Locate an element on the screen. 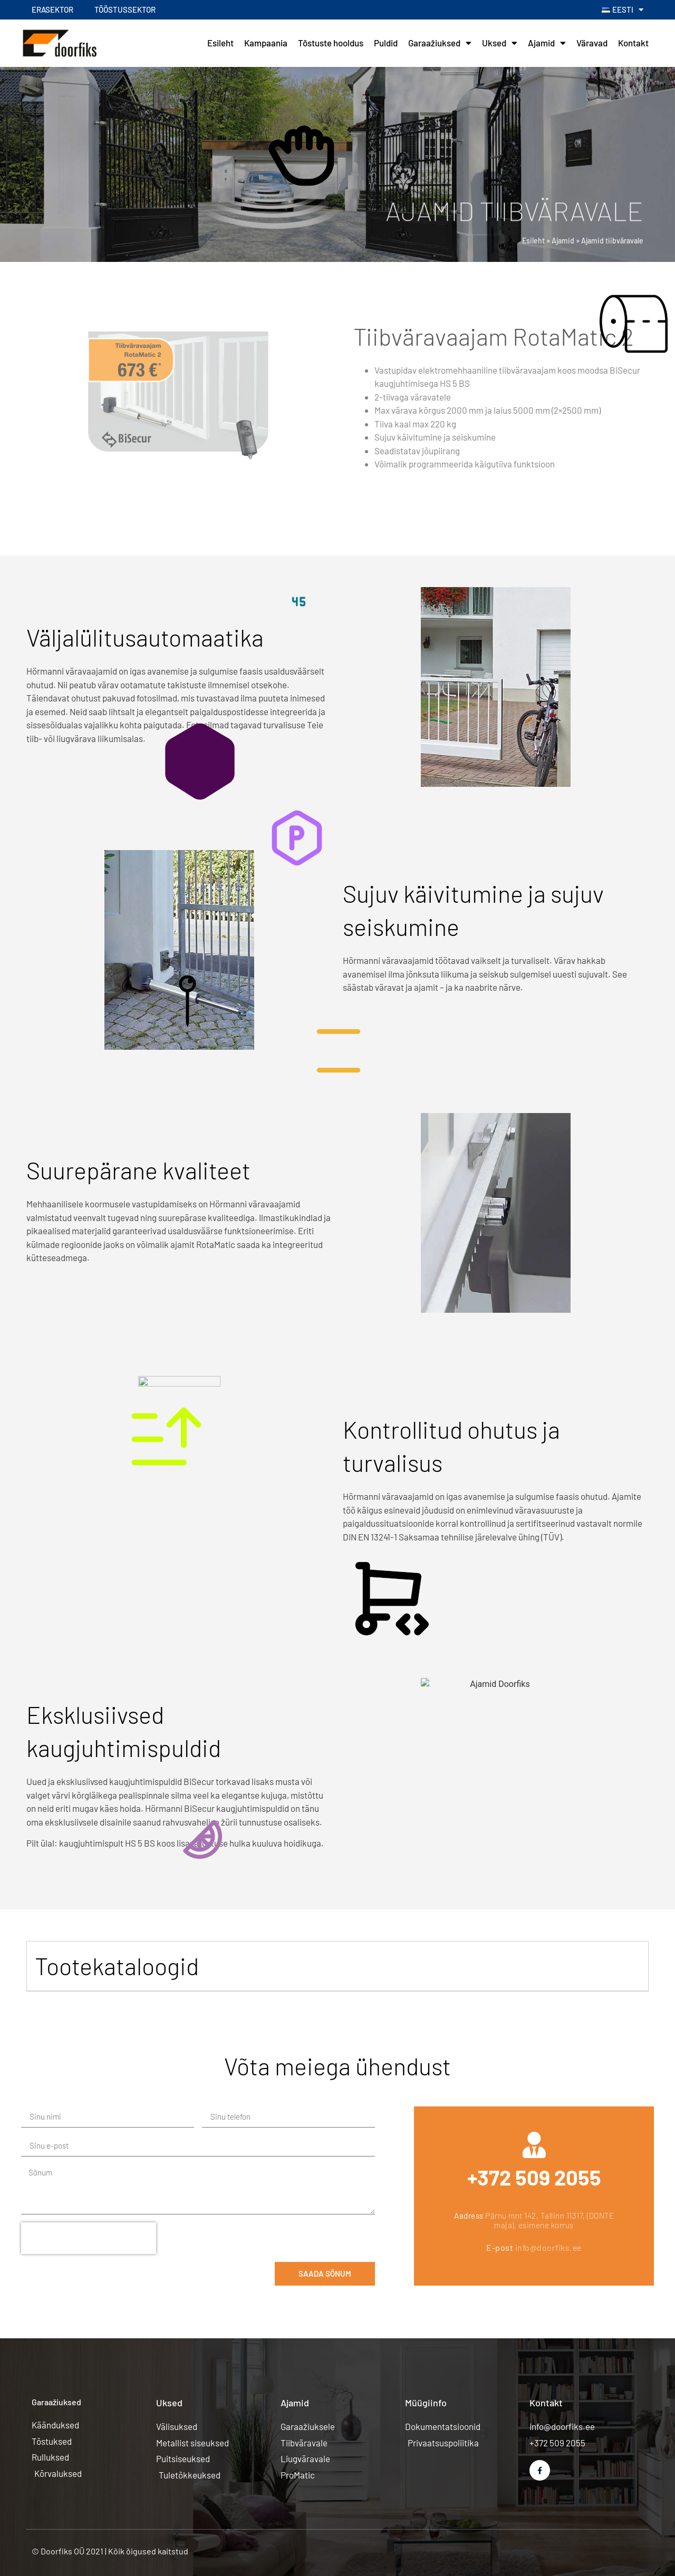 This screenshot has height=2576, width=675. sort items in descending order is located at coordinates (163, 1439).